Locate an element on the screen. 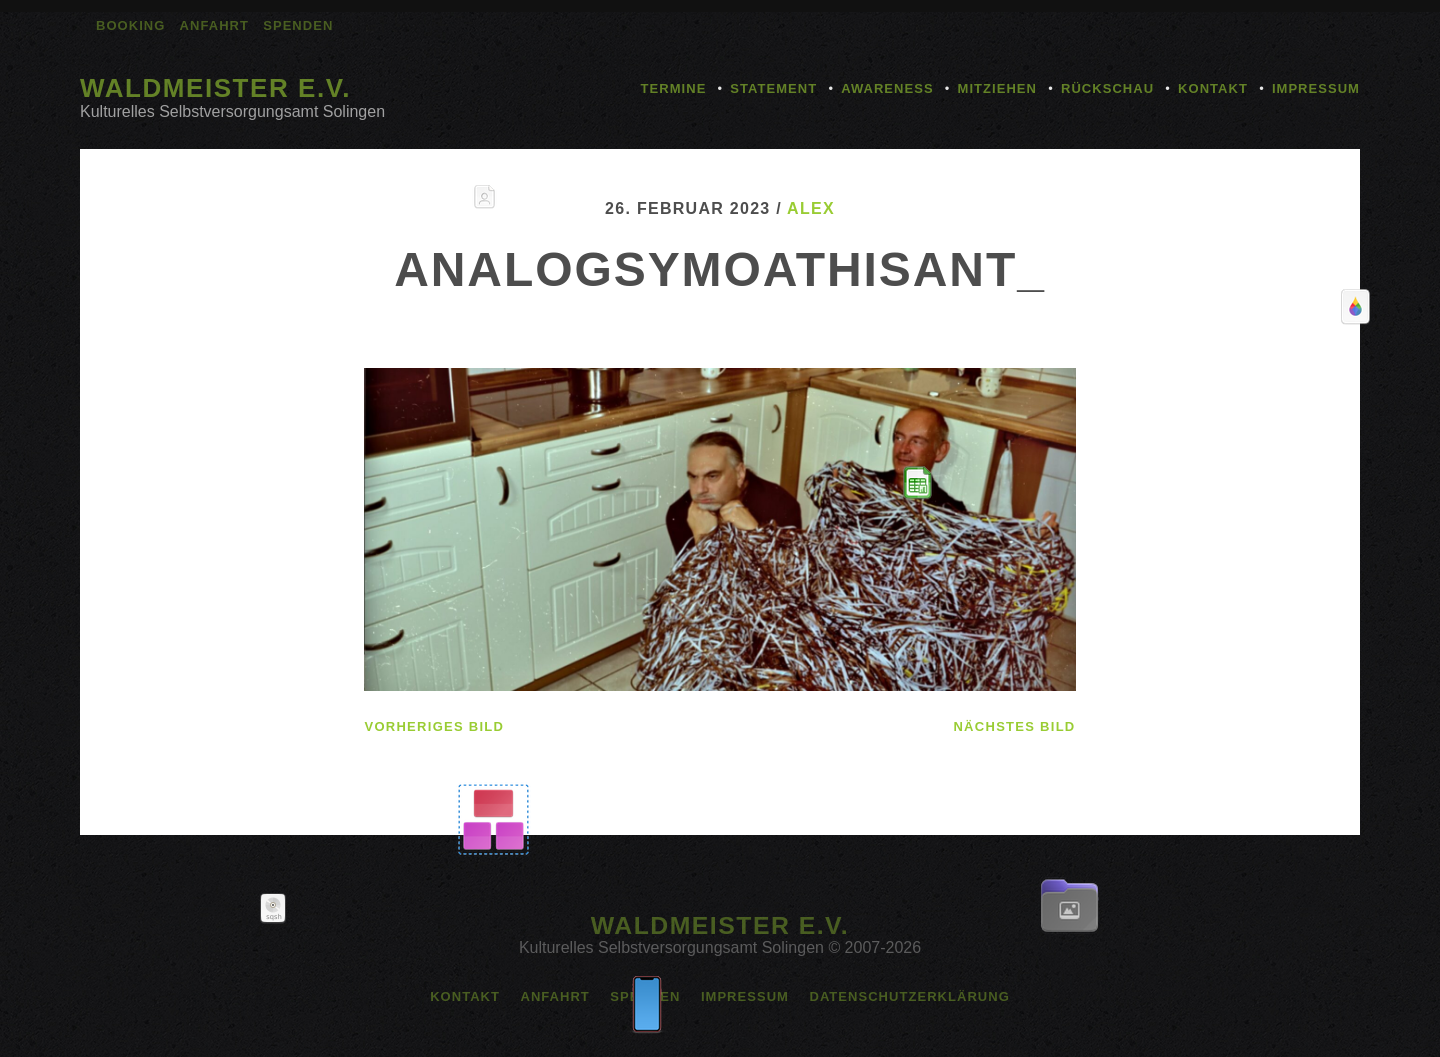 The width and height of the screenshot is (1440, 1057). file type for hardware monitoring sensor data is located at coordinates (1355, 306).